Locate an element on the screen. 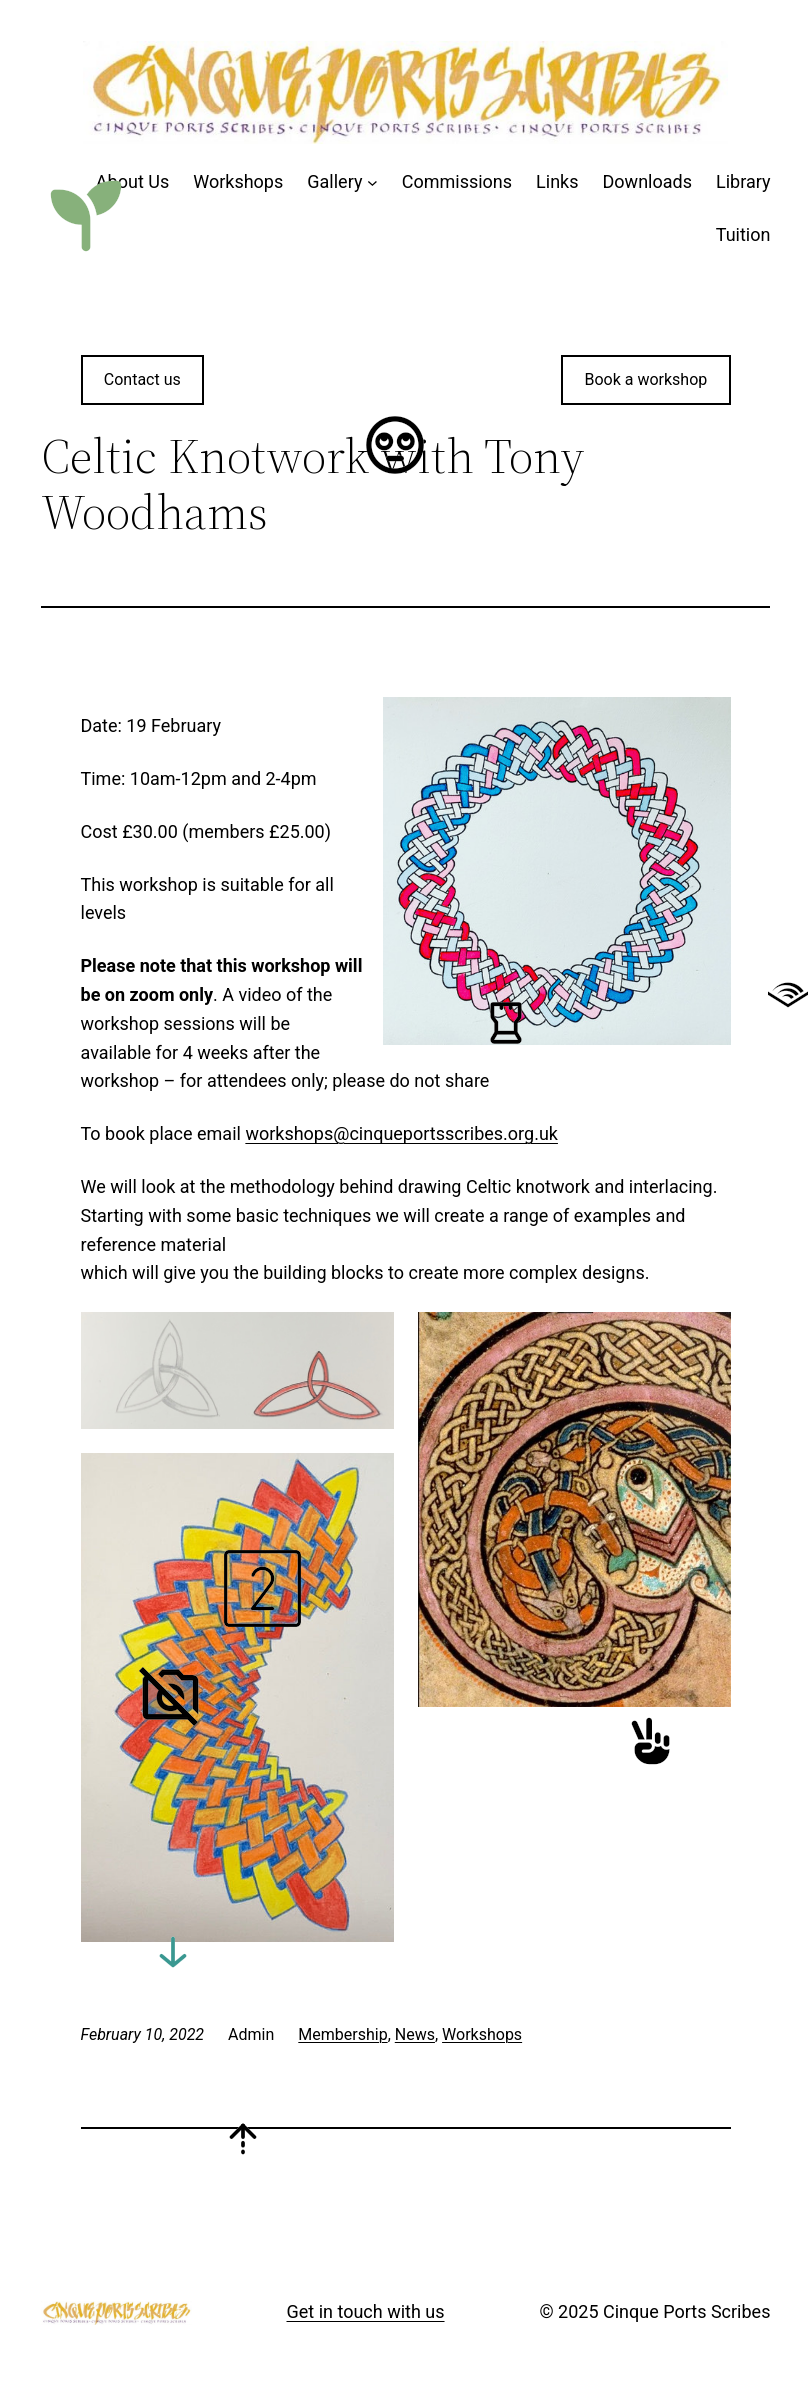  scroll down or view more content is located at coordinates (173, 1952).